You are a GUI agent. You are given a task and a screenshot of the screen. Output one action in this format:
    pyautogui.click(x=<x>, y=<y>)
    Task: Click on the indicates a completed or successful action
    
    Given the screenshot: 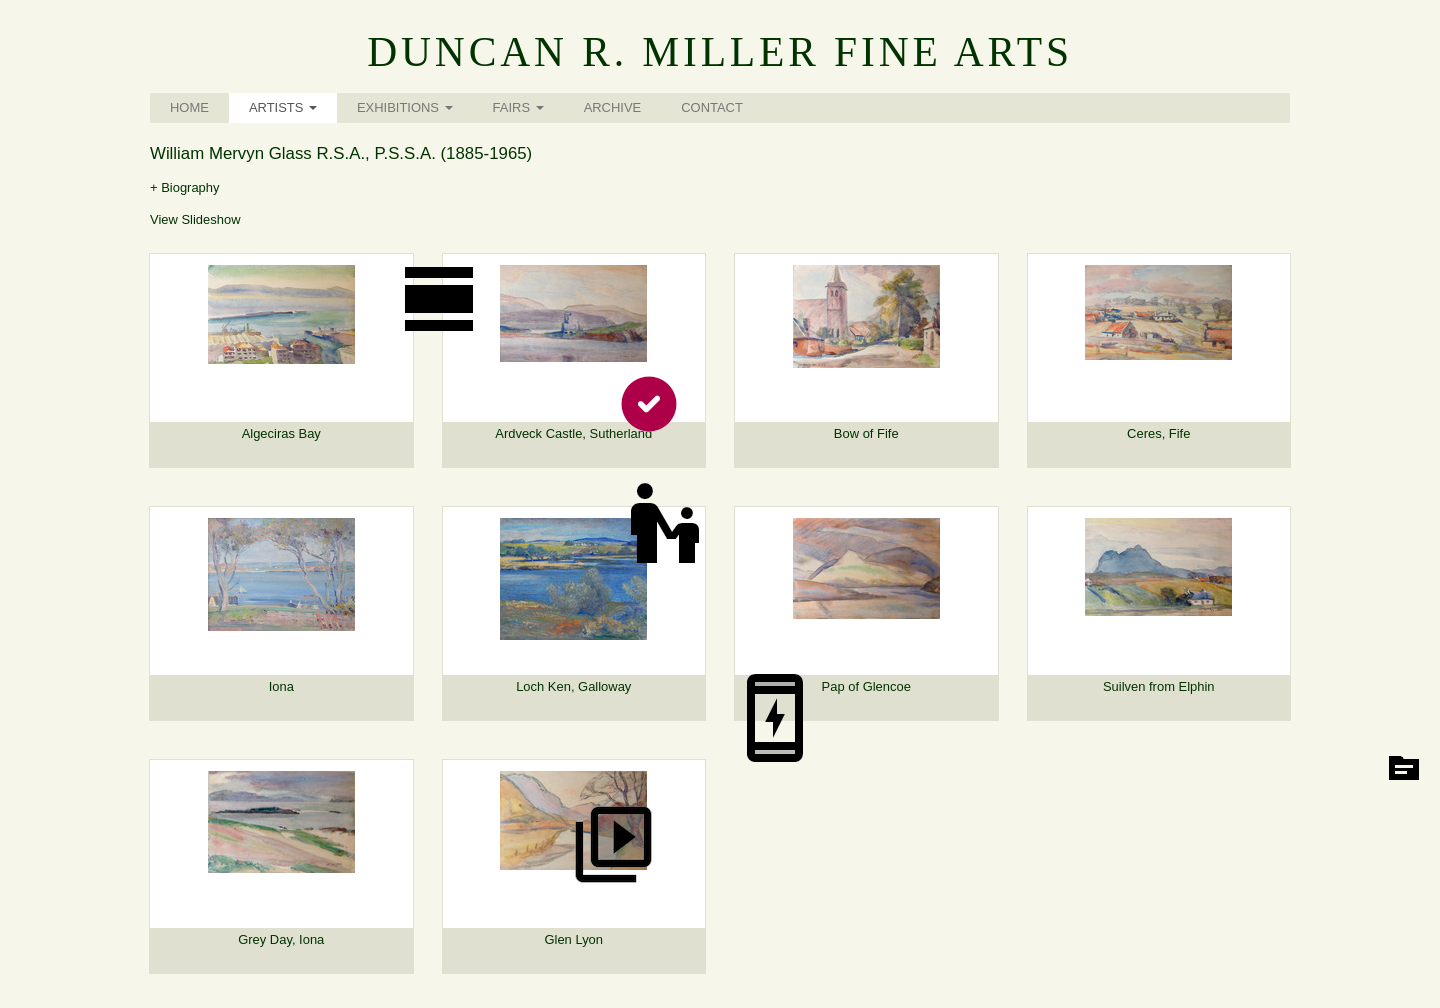 What is the action you would take?
    pyautogui.click(x=649, y=404)
    